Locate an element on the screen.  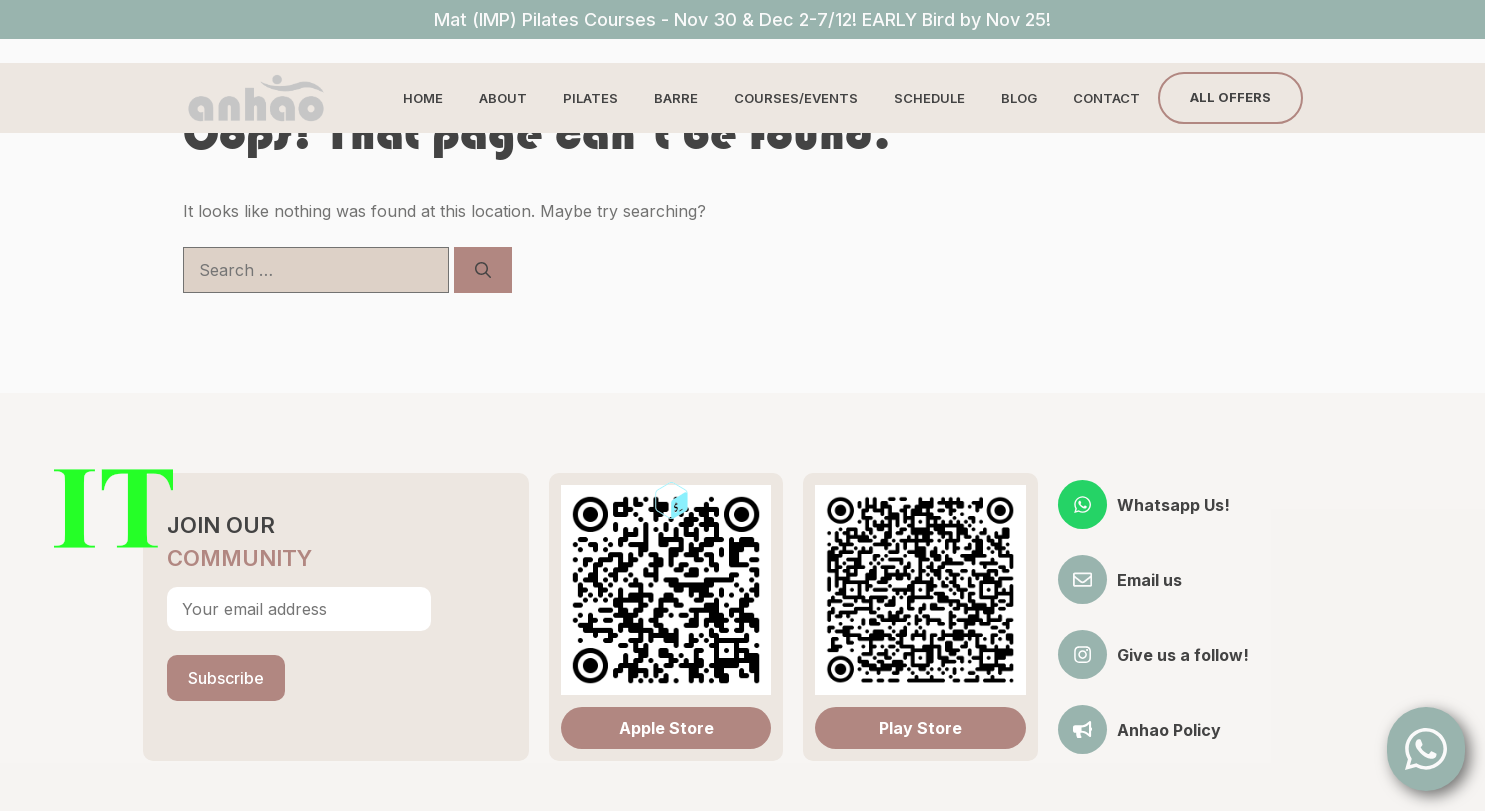
visit The Irish Times website is located at coordinates (113, 508).